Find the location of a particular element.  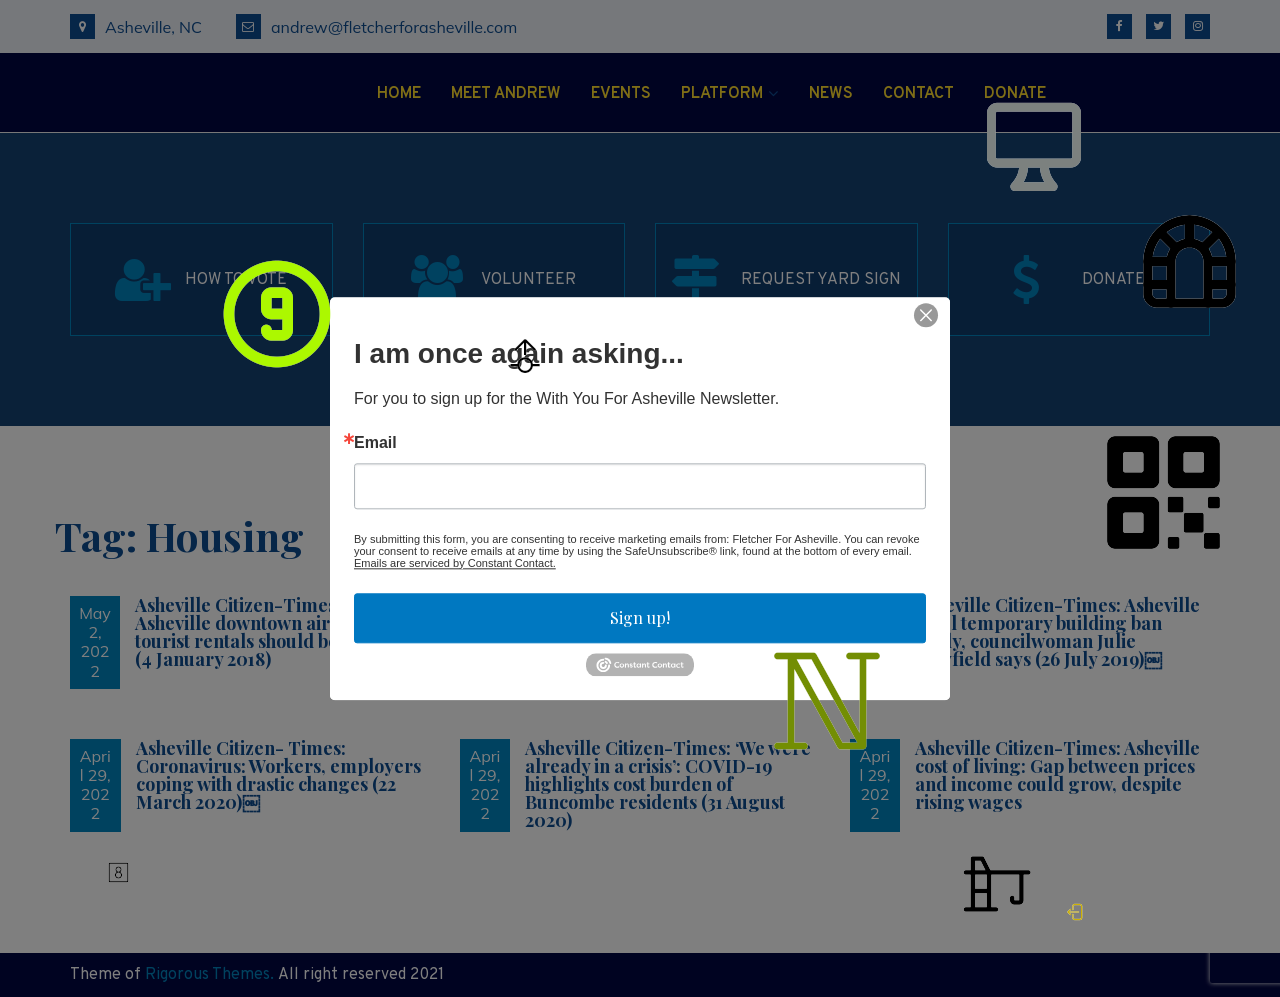

indicates item number 9 in a numbered list or sequence is located at coordinates (277, 314).